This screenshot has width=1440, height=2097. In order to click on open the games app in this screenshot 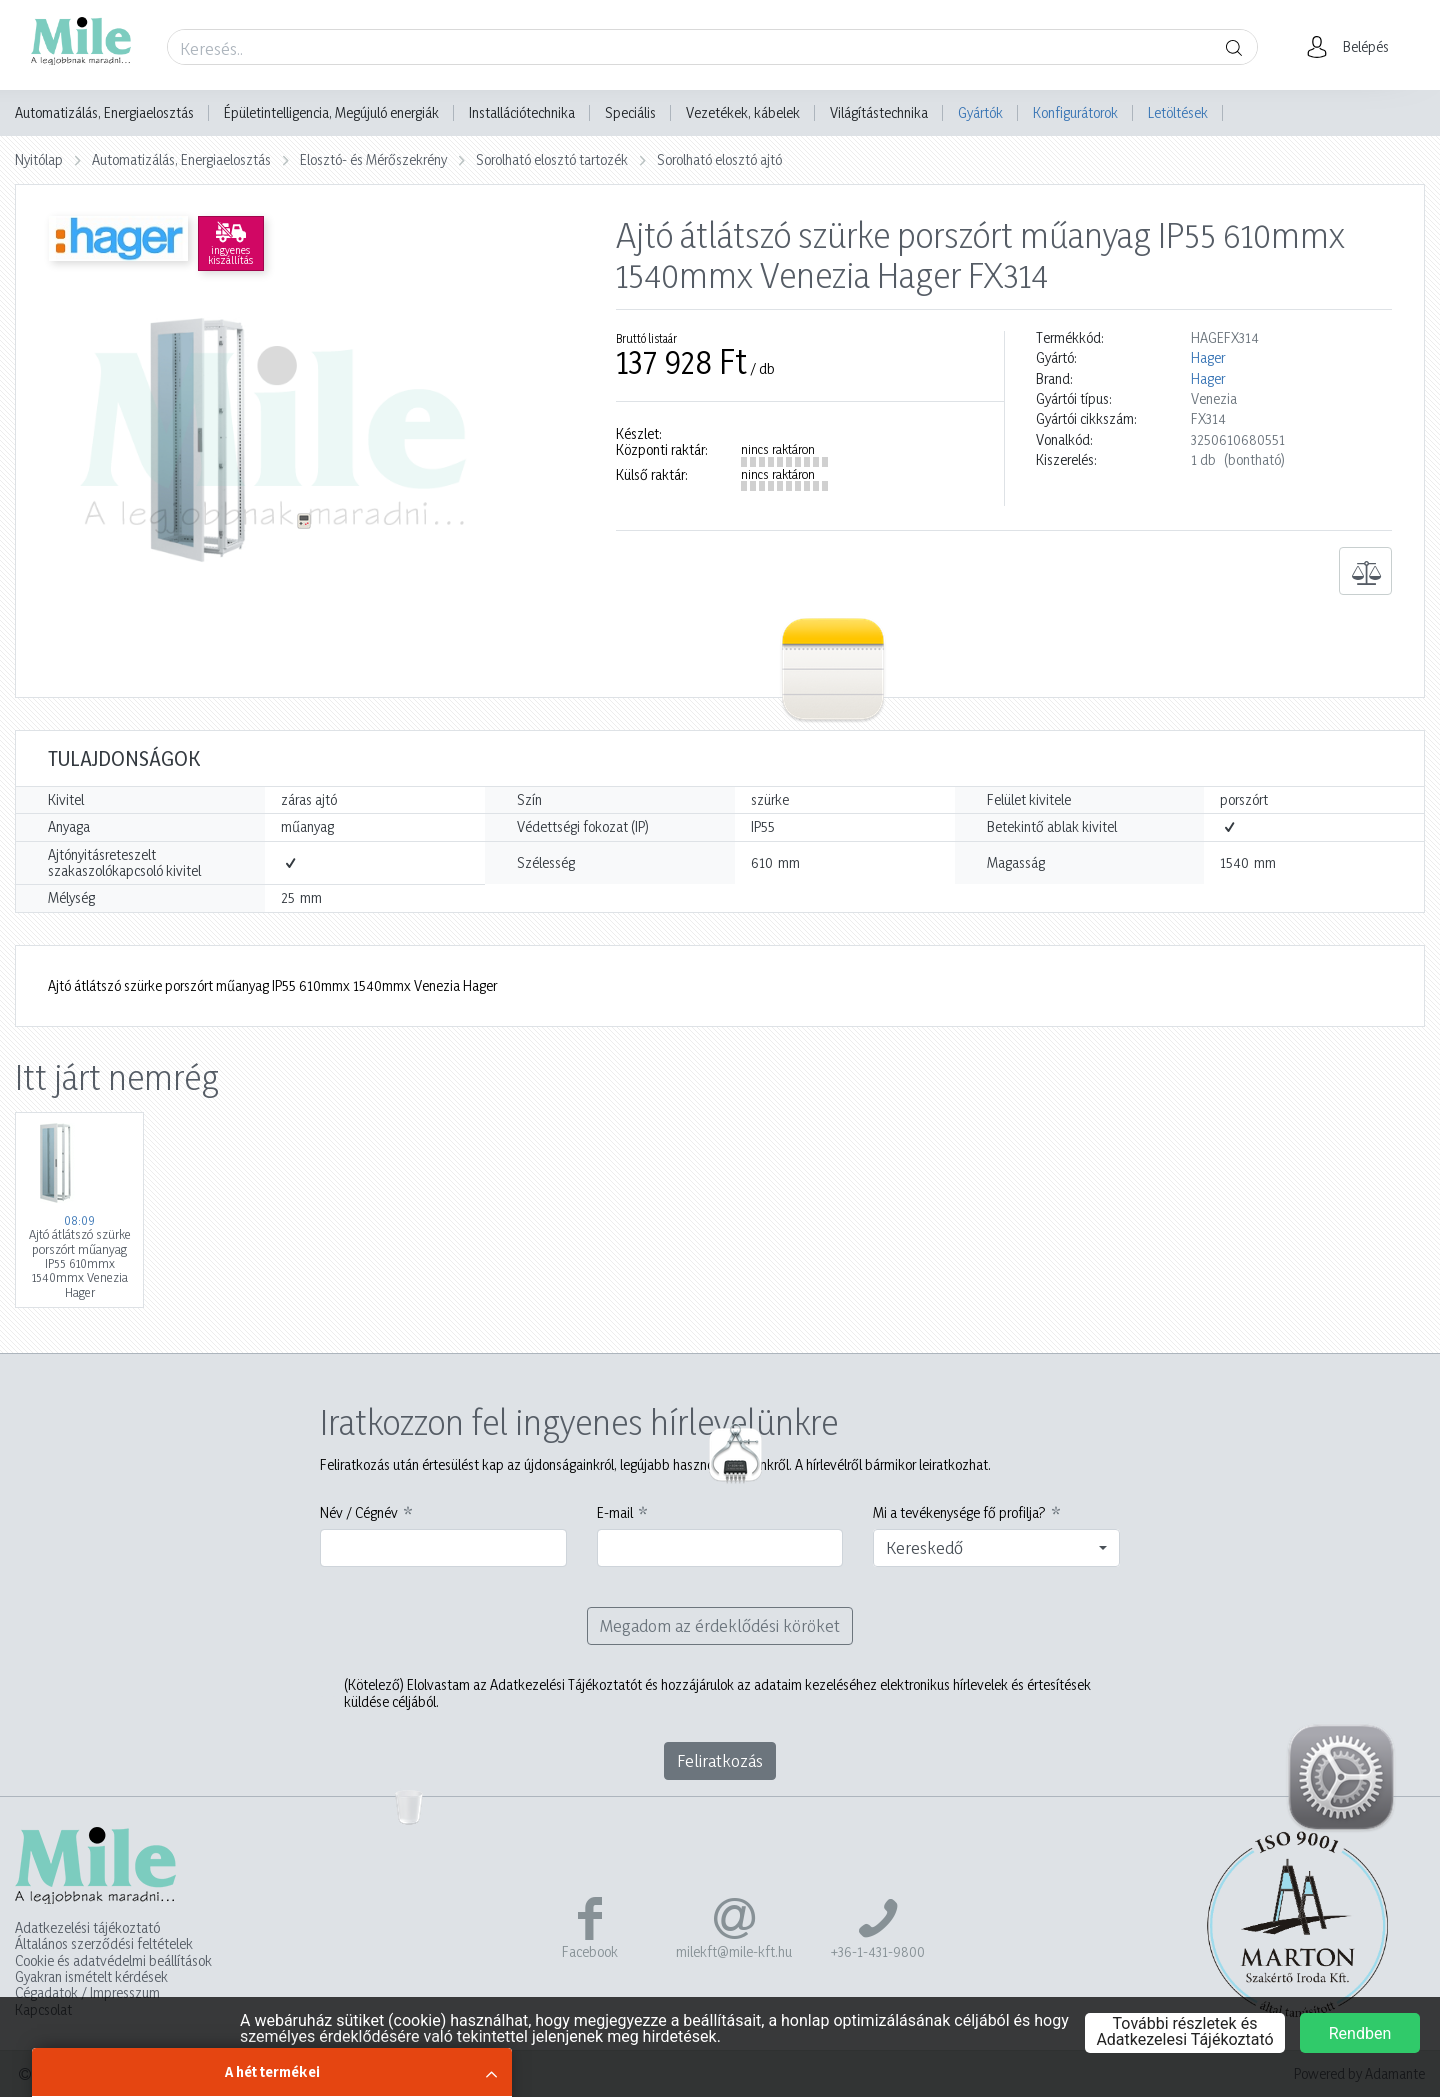, I will do `click(304, 521)`.